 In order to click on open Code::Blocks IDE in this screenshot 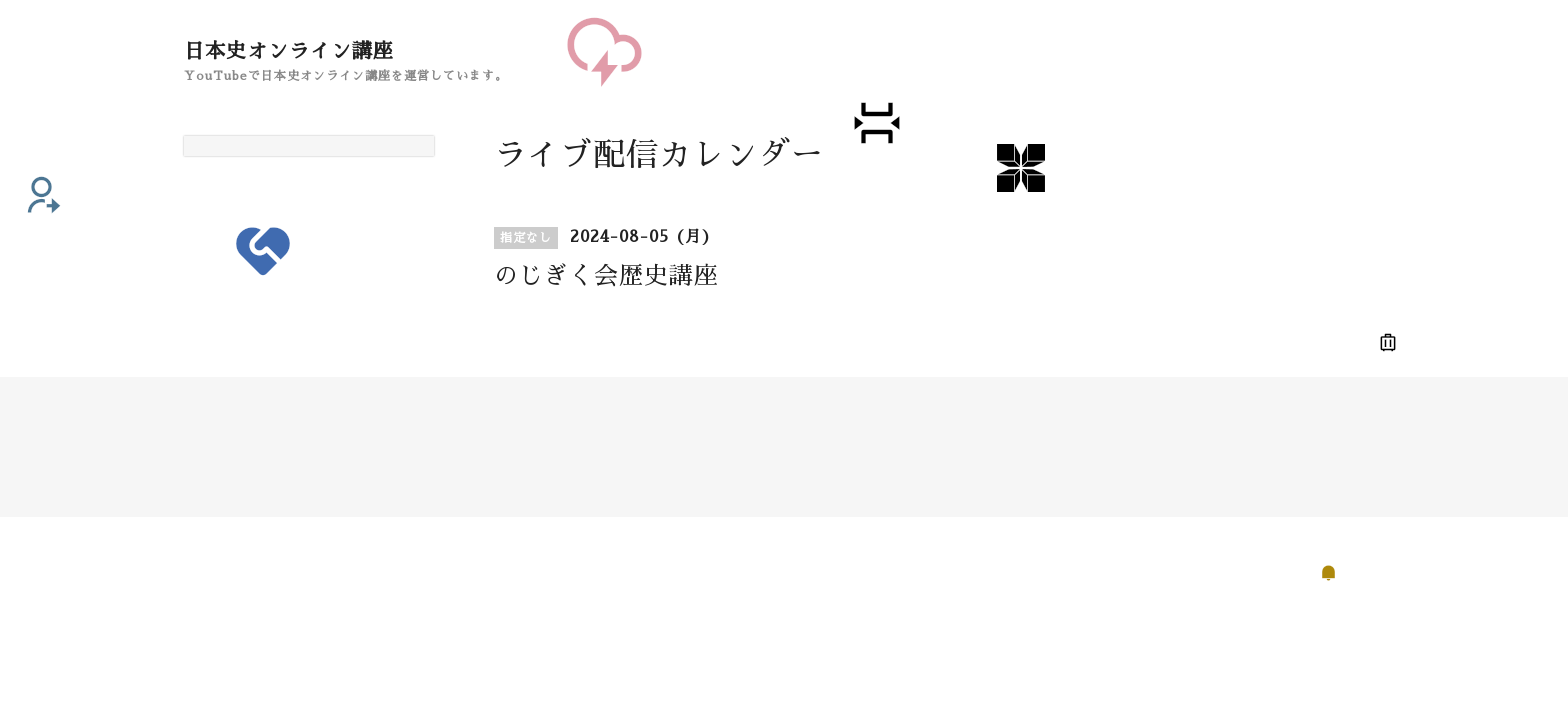, I will do `click(1021, 168)`.